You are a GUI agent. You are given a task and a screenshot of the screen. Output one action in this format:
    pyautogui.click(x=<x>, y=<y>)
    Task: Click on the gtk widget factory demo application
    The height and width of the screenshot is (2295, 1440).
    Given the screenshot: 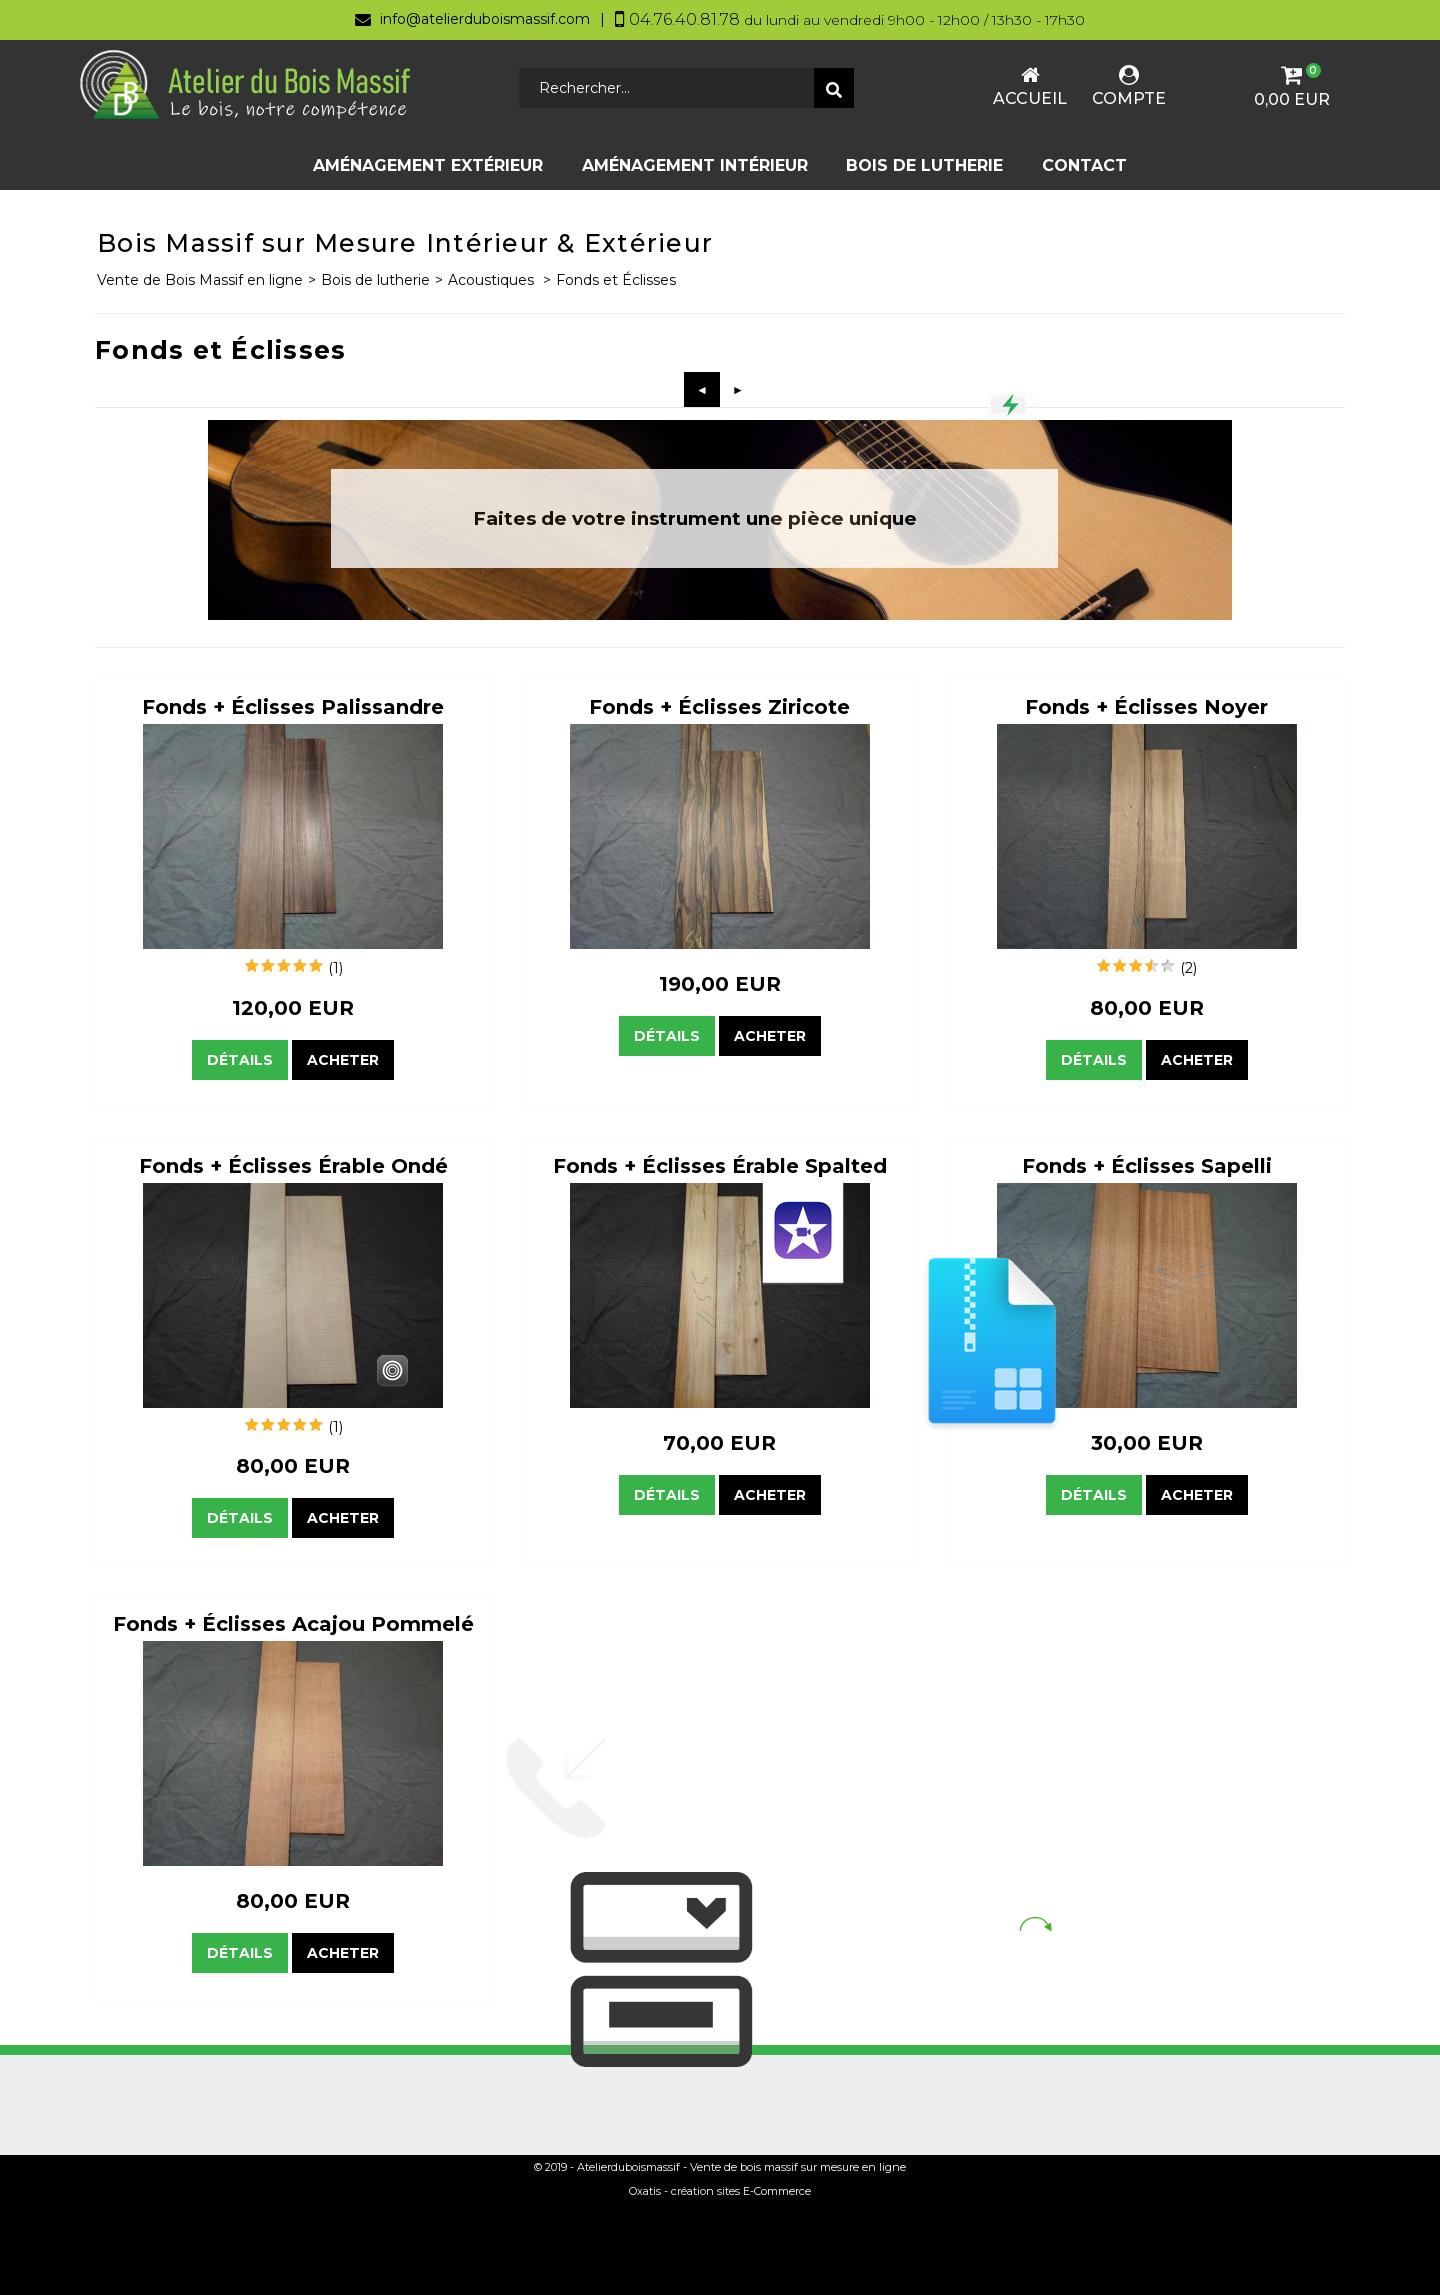 What is the action you would take?
    pyautogui.click(x=661, y=1963)
    